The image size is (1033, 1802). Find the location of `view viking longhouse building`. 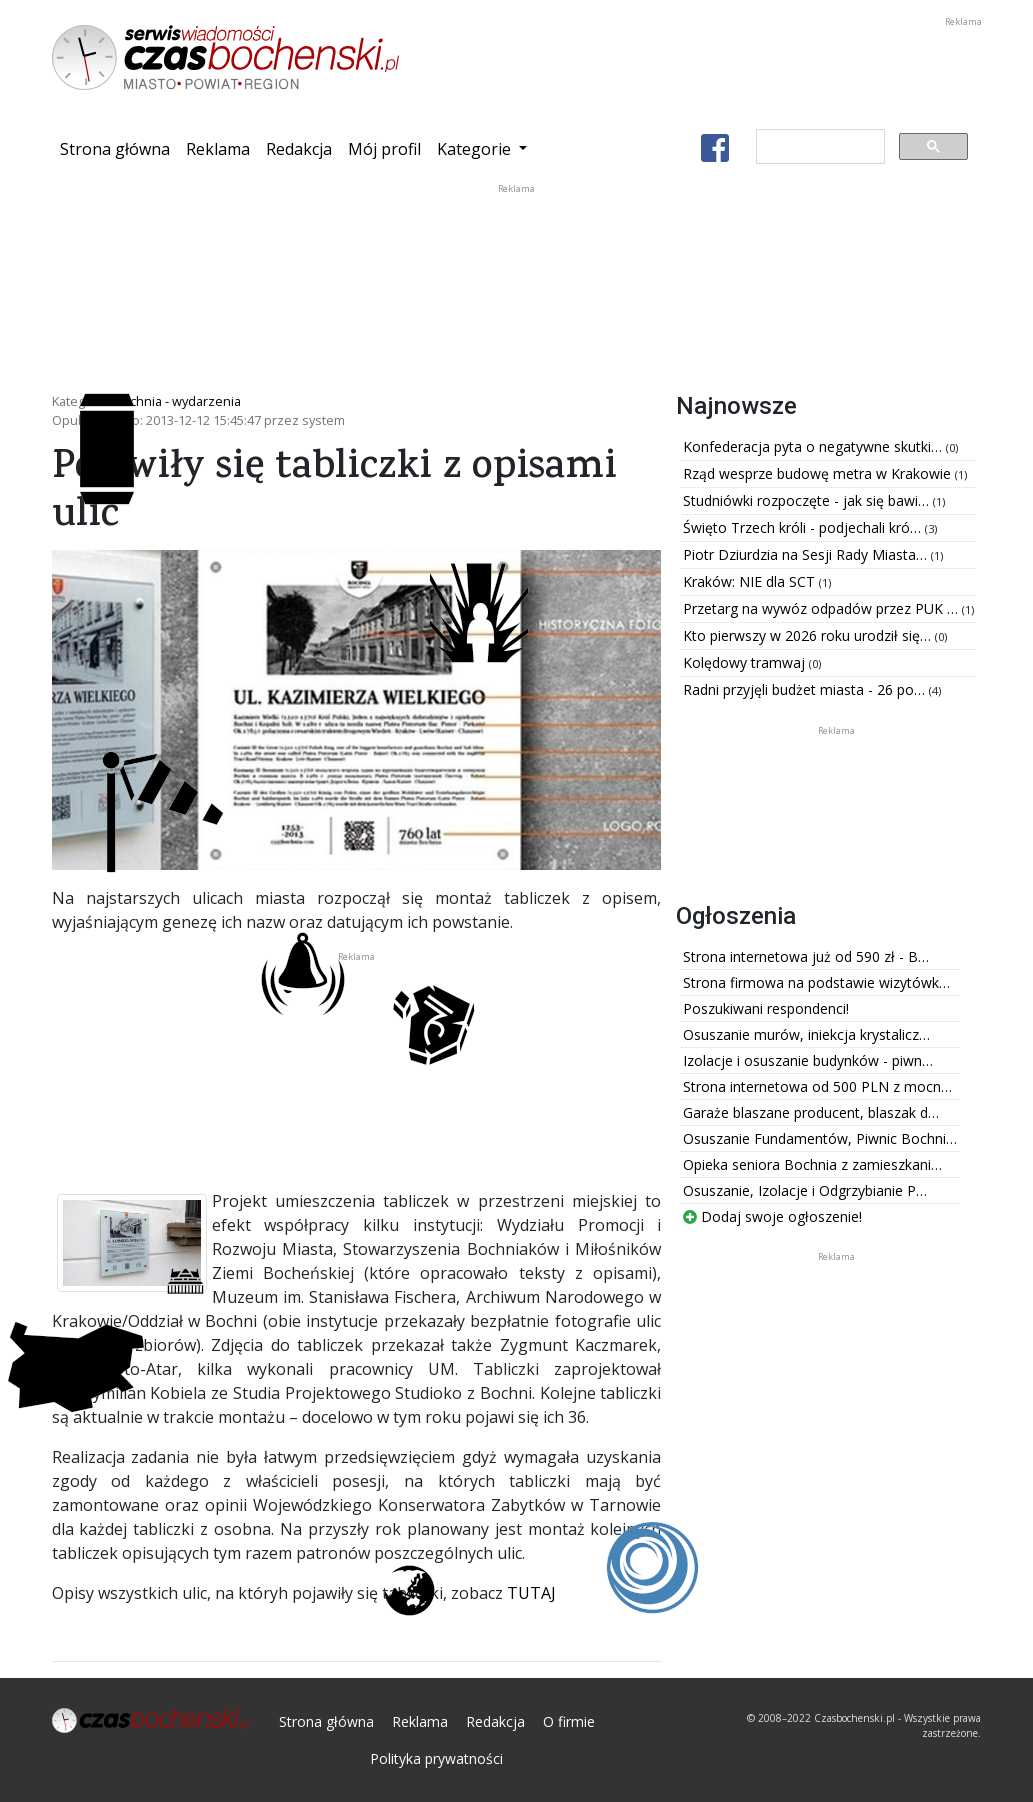

view viking longhouse building is located at coordinates (185, 1278).